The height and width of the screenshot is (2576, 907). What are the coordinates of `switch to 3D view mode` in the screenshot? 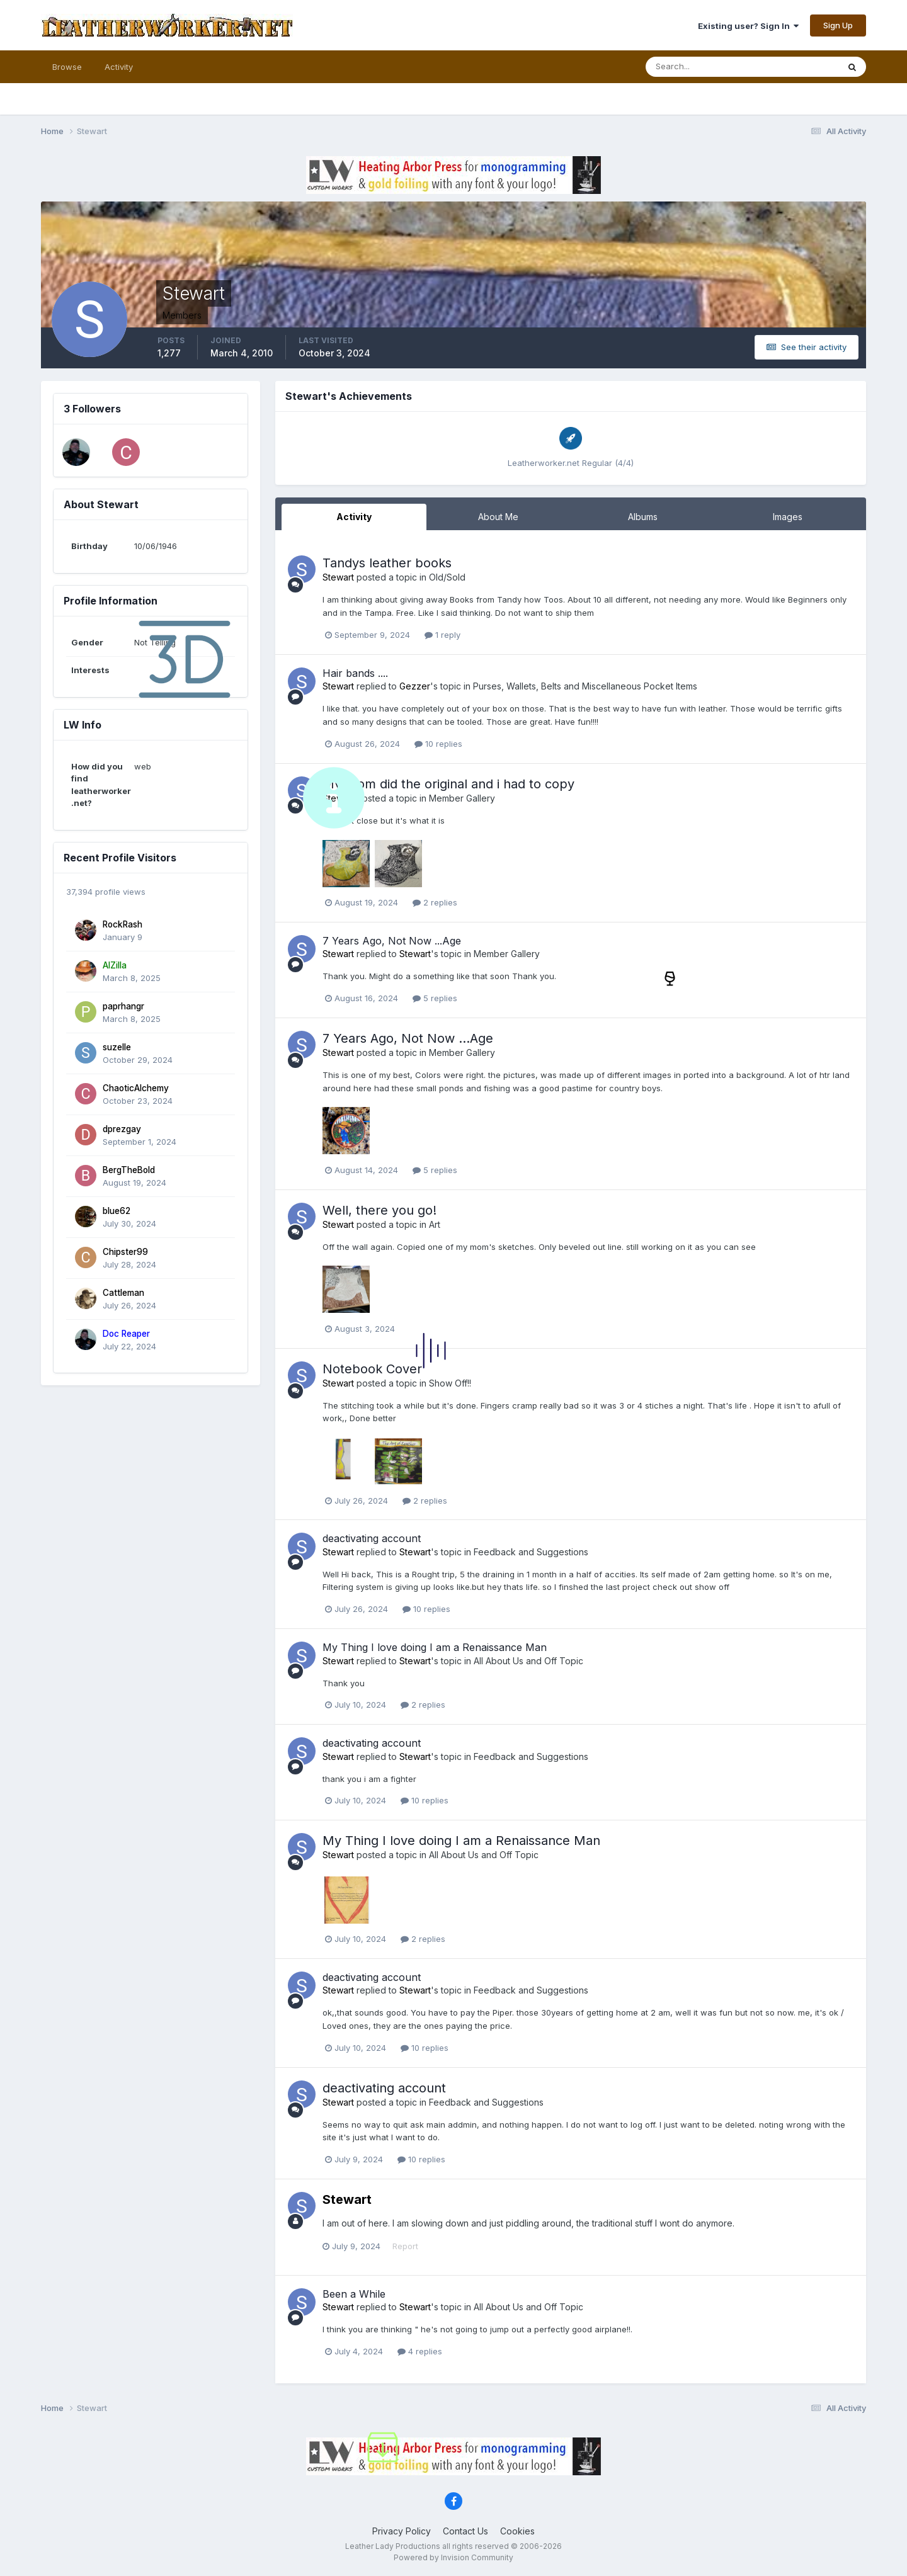 It's located at (185, 659).